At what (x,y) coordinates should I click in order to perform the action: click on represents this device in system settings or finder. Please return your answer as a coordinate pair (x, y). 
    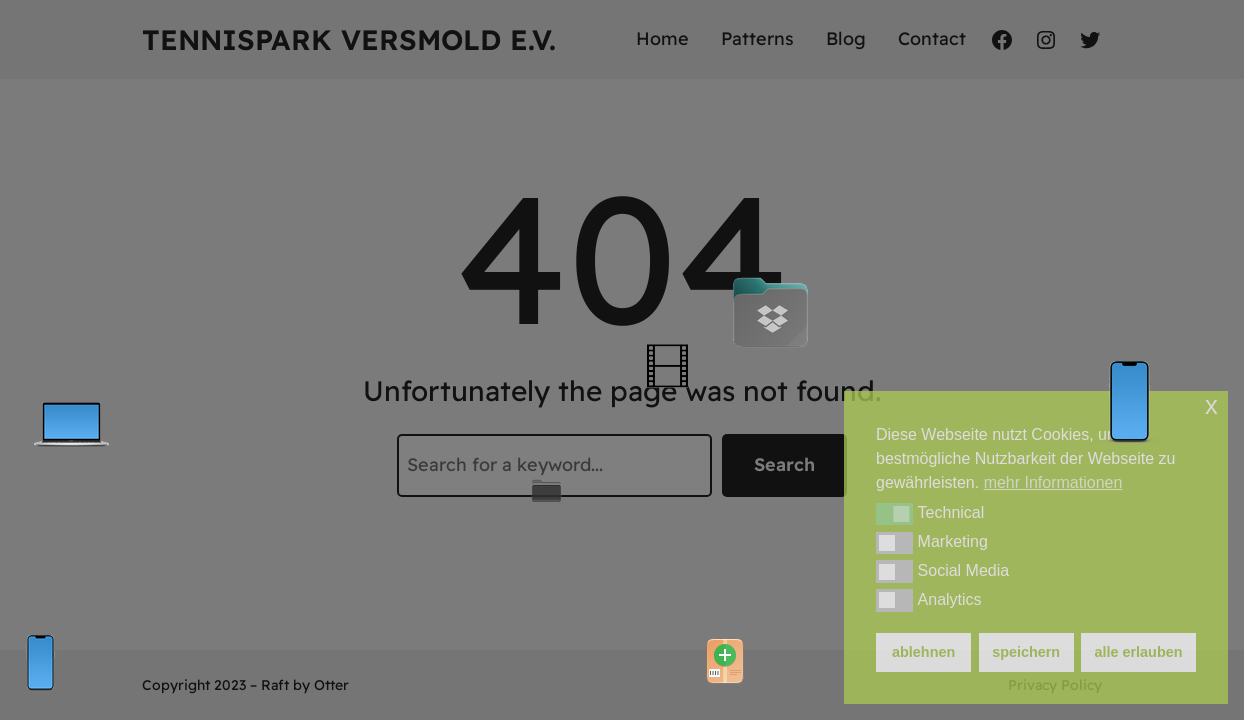
    Looking at the image, I should click on (71, 418).